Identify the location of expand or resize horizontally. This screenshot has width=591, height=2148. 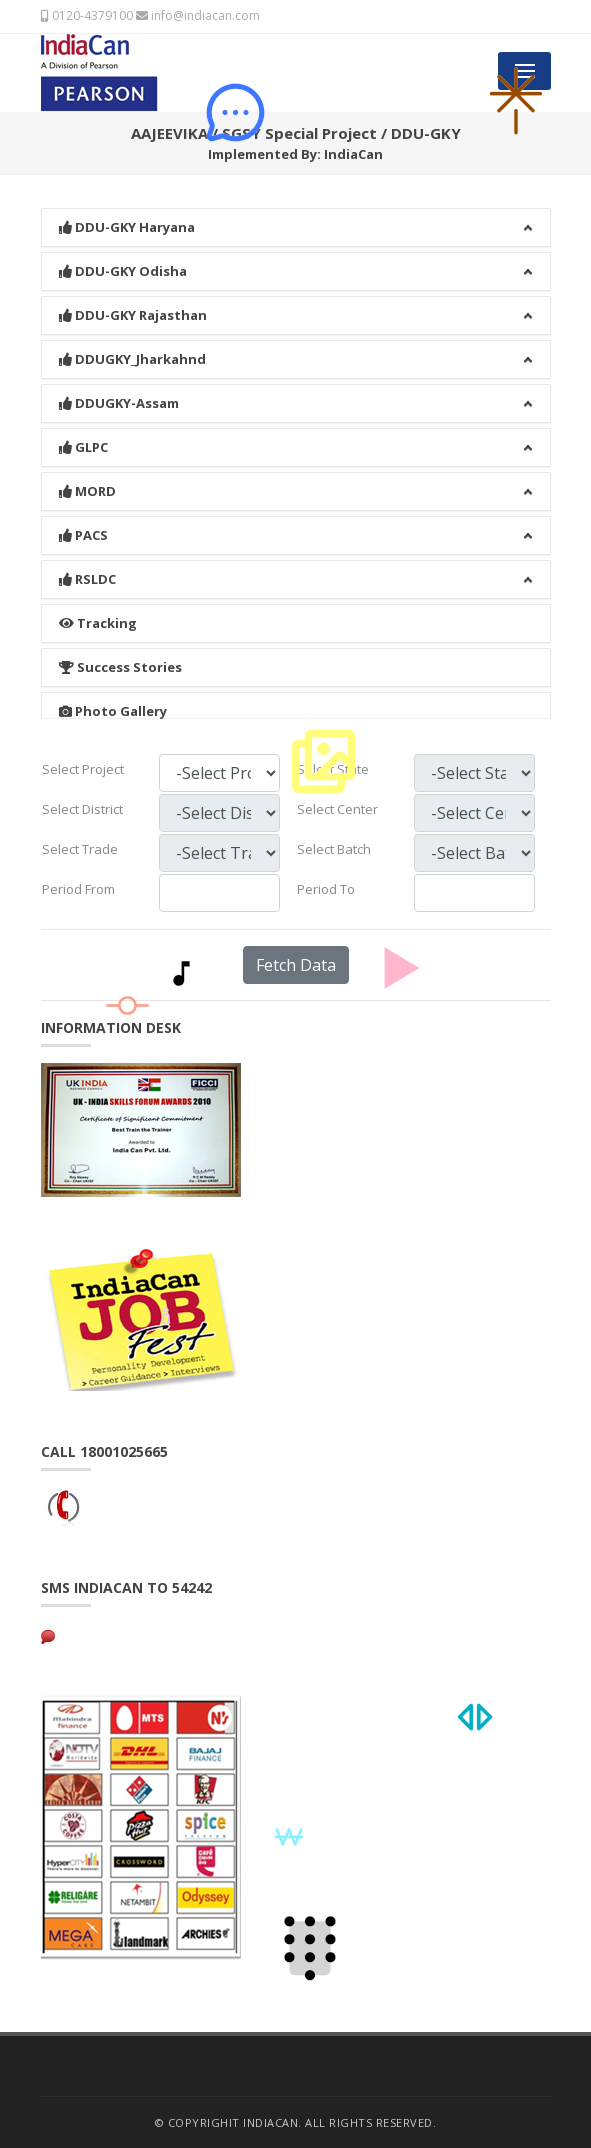
(475, 1717).